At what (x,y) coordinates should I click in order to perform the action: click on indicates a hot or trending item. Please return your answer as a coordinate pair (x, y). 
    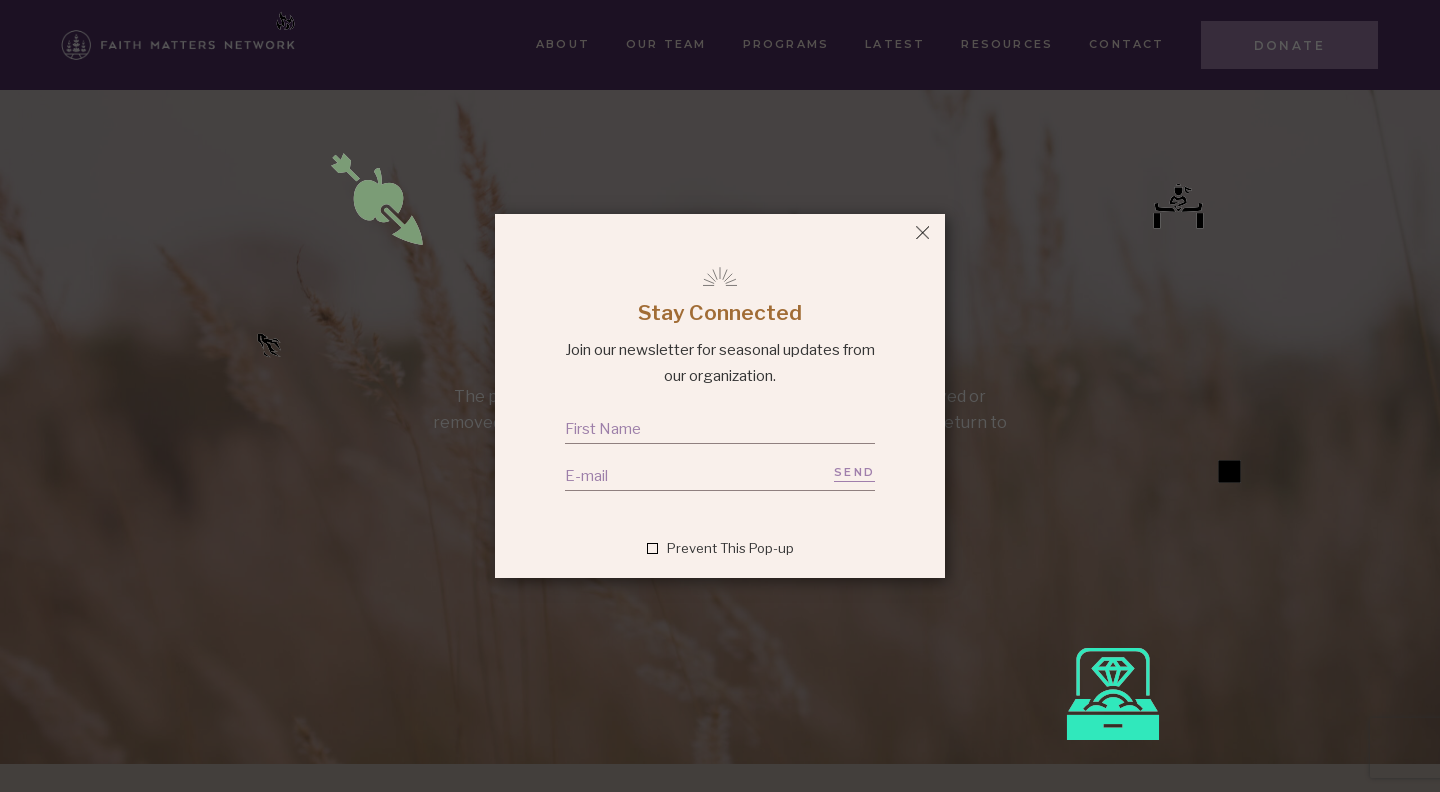
    Looking at the image, I should click on (285, 20).